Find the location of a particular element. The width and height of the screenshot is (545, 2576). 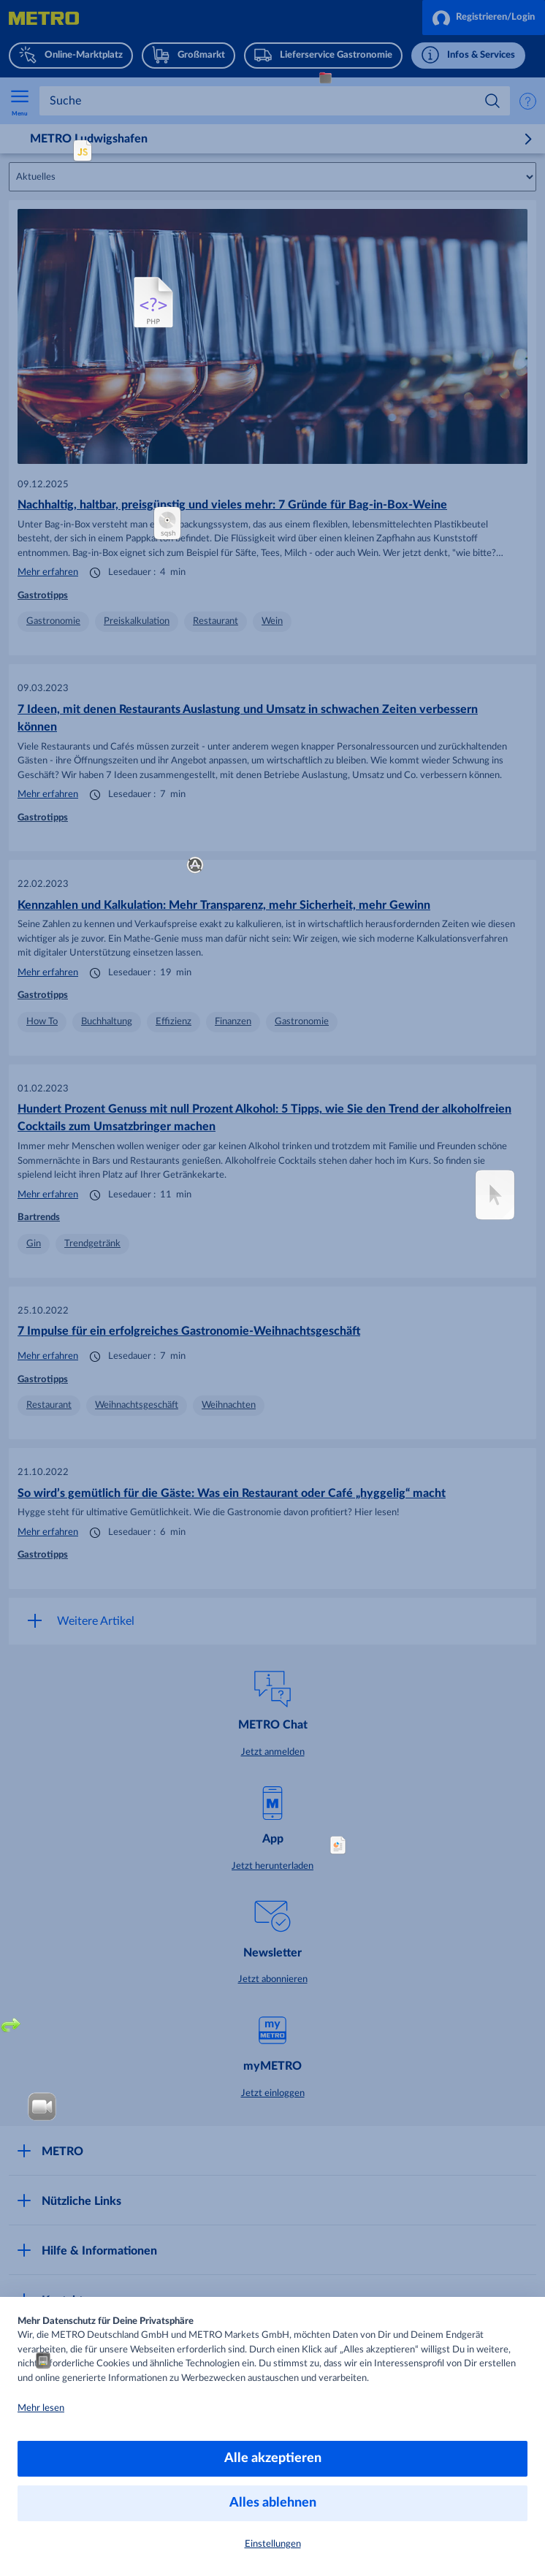

cursor image file type is located at coordinates (495, 1194).